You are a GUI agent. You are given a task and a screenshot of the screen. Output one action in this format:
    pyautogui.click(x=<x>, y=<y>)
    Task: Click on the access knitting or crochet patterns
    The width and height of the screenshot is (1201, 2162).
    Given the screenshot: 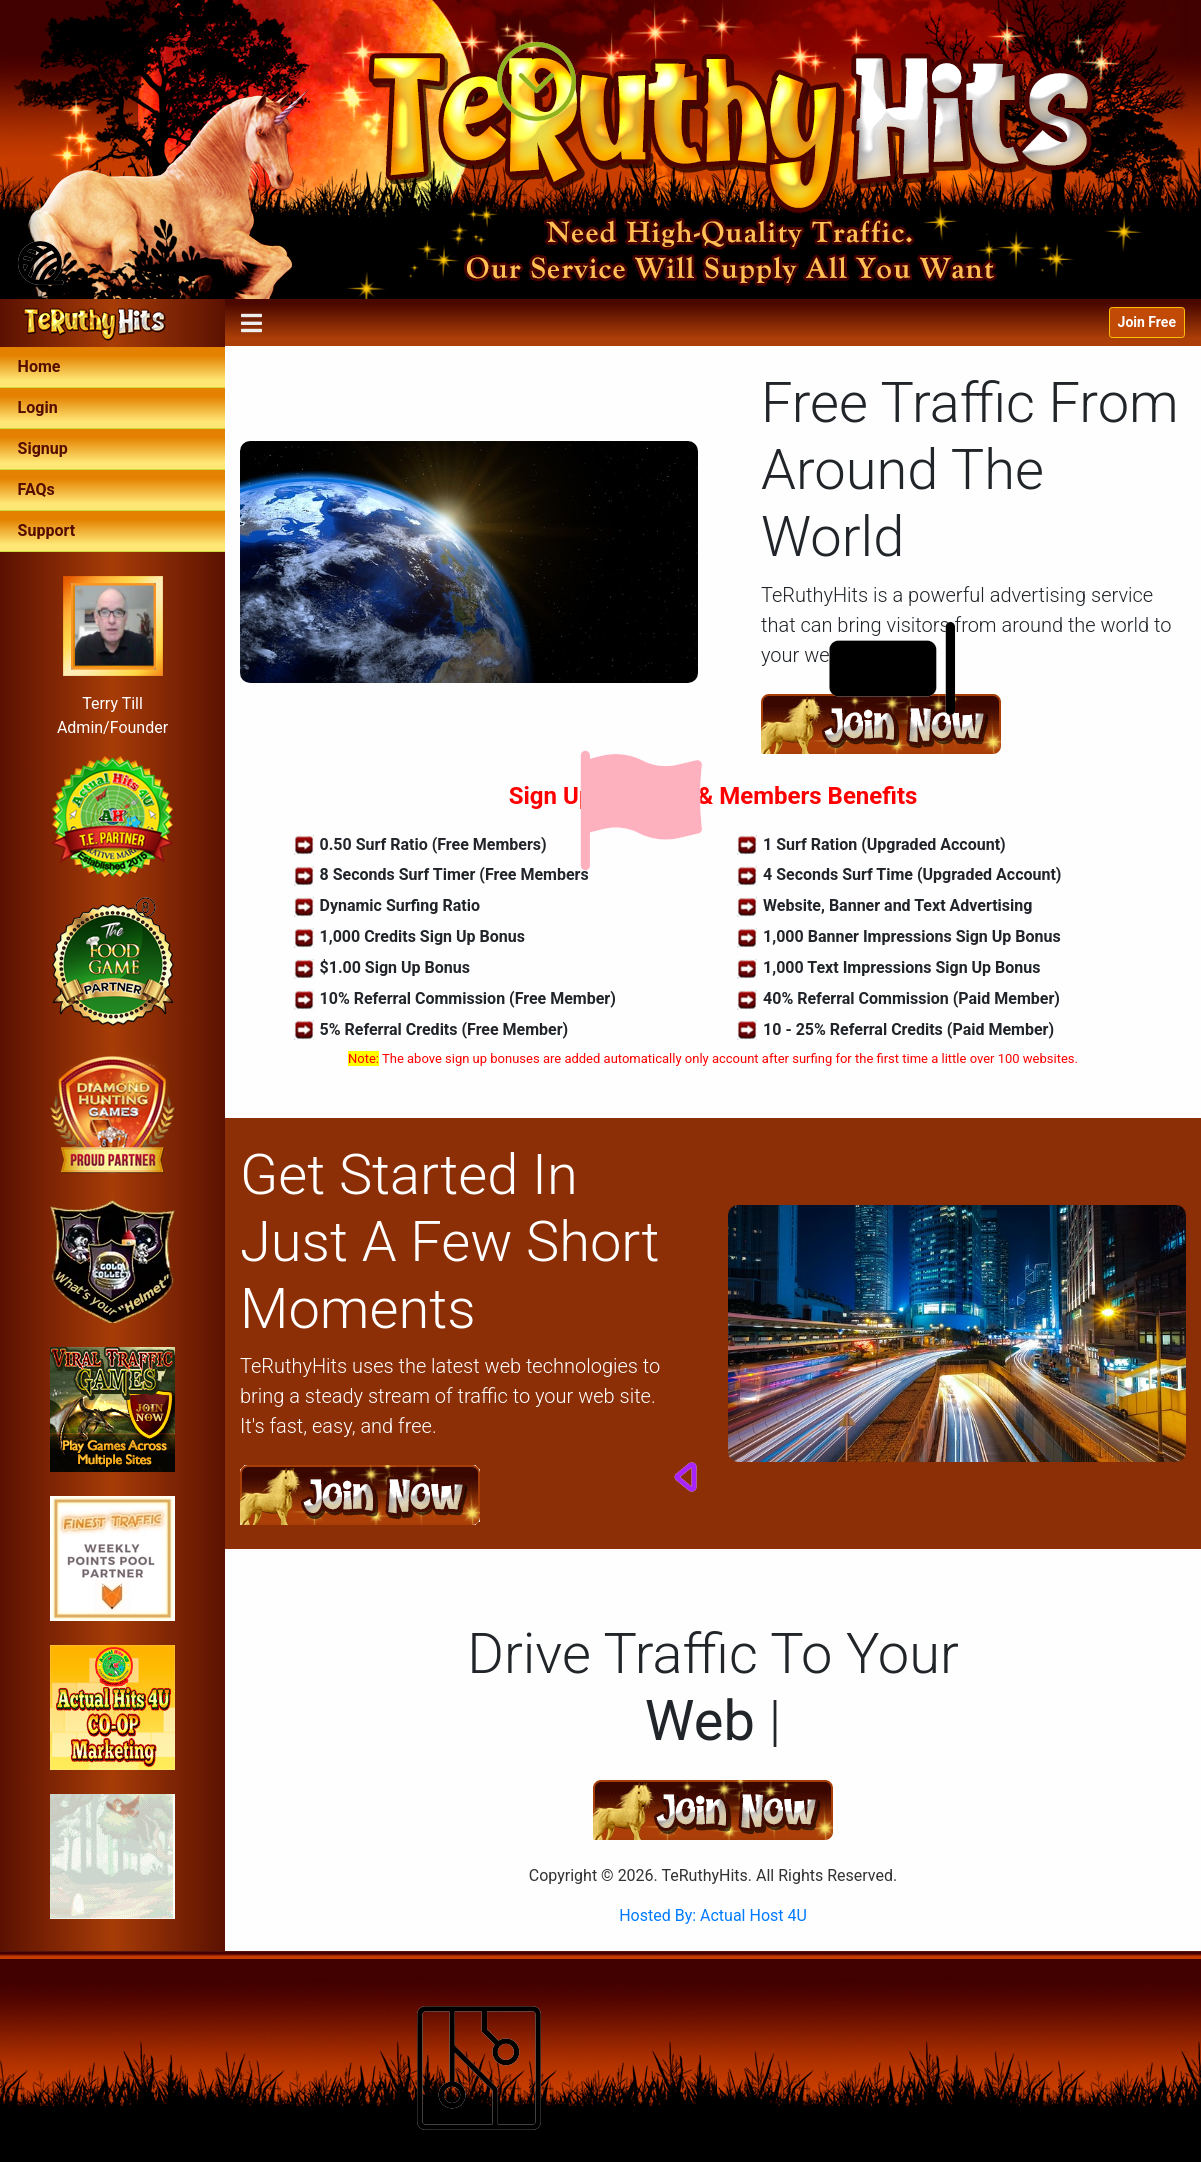 What is the action you would take?
    pyautogui.click(x=40, y=263)
    